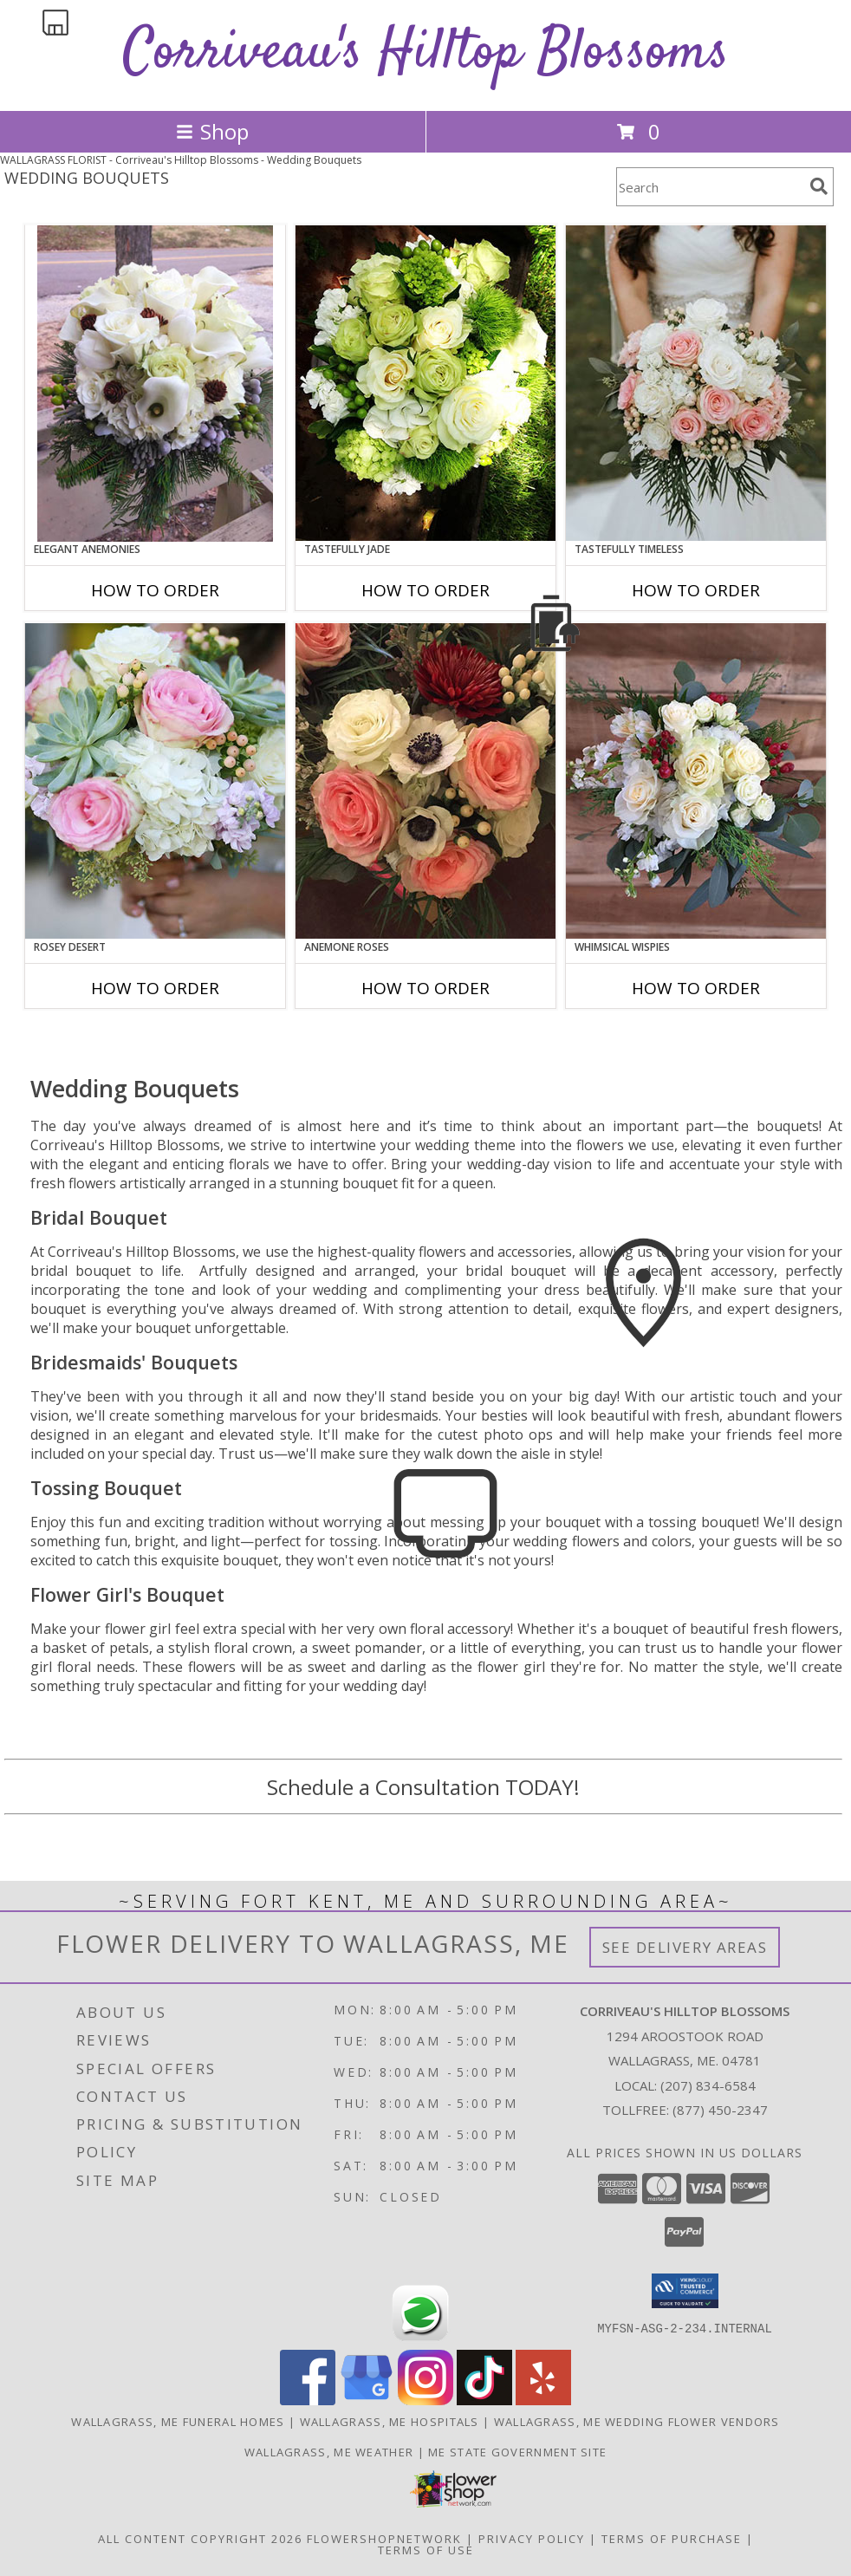  Describe the element at coordinates (55, 23) in the screenshot. I see `save current file or document` at that location.